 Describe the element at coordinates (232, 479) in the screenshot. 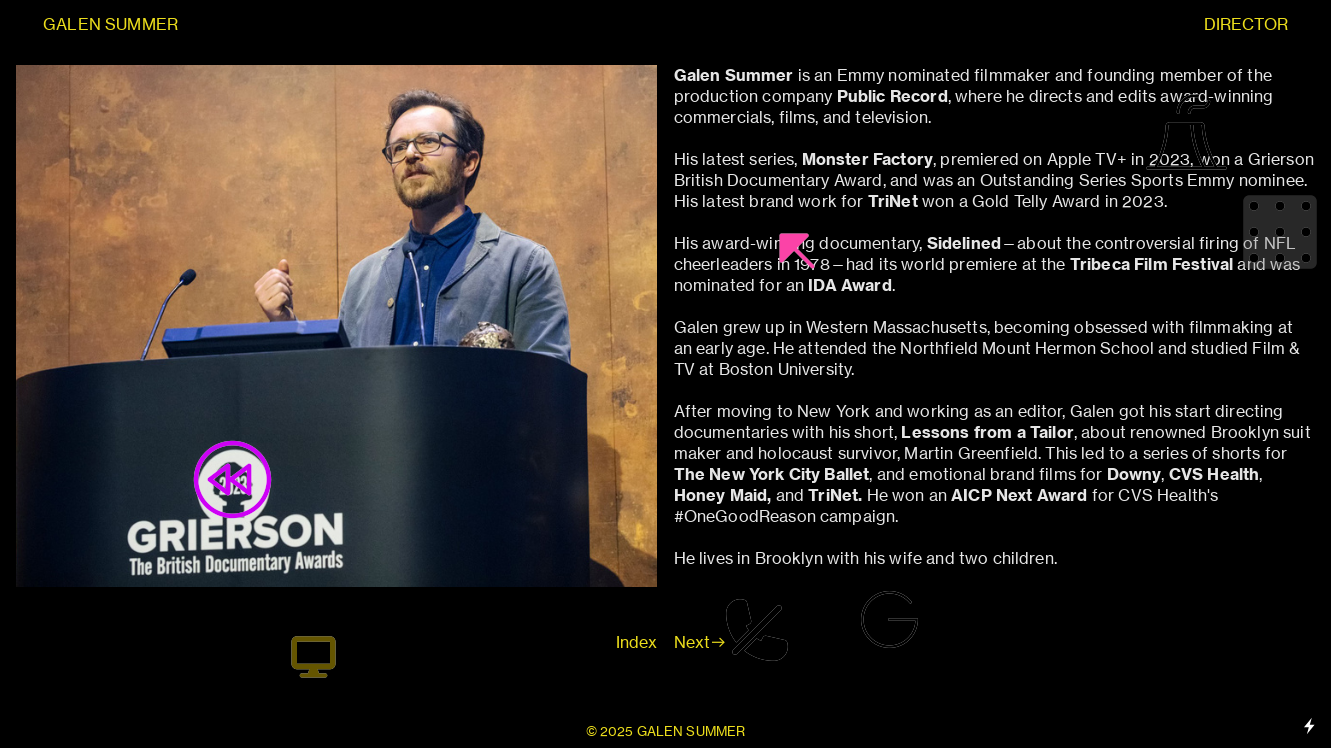

I see `rewind or skip backward in media playback` at that location.